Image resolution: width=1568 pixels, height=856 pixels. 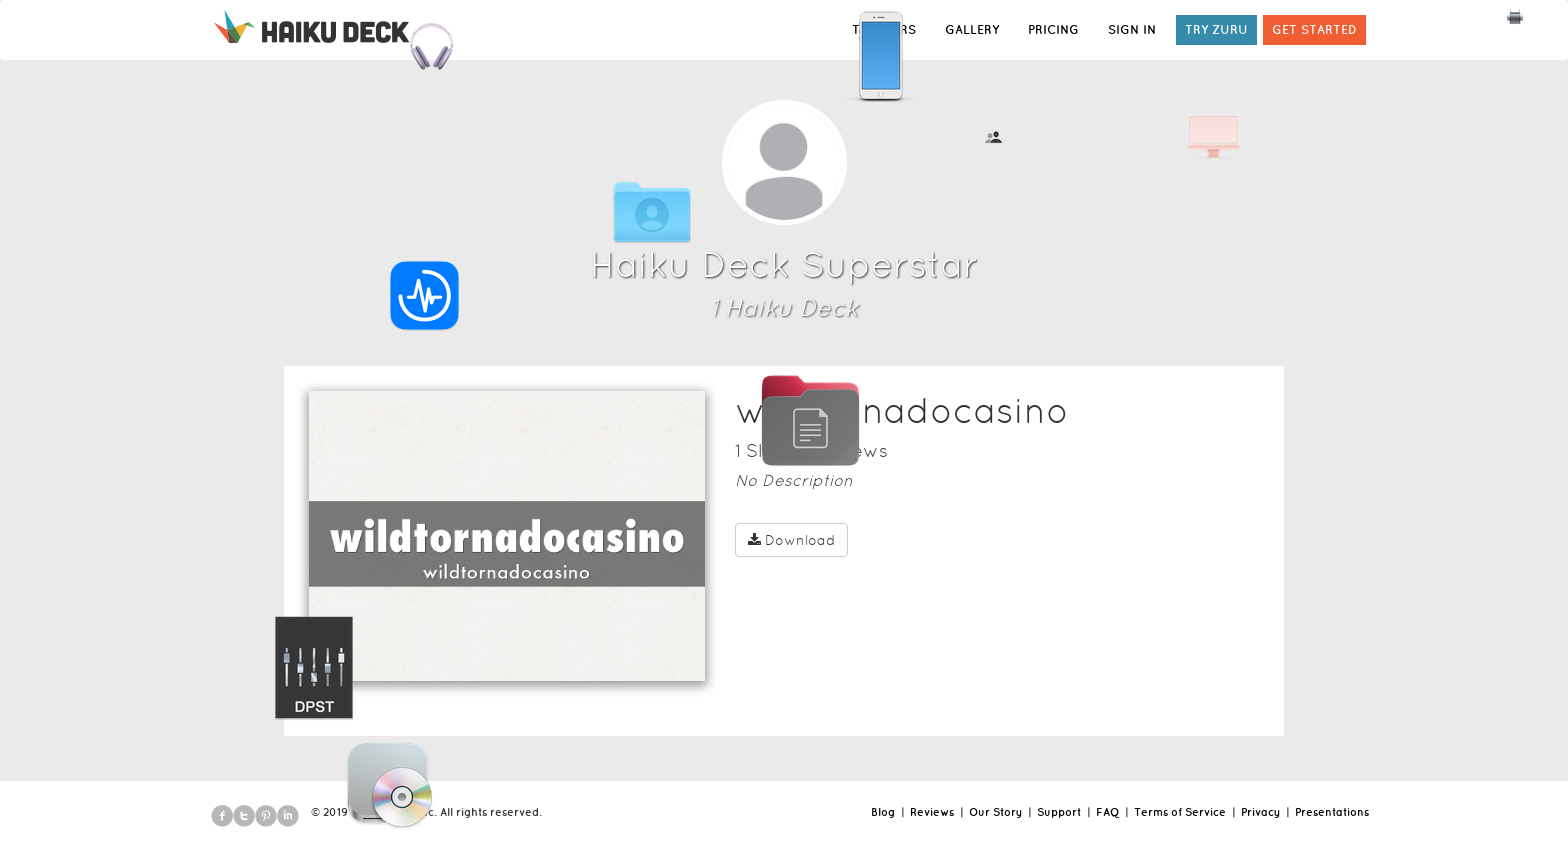 I want to click on access print and scan preferences, so click(x=1515, y=16).